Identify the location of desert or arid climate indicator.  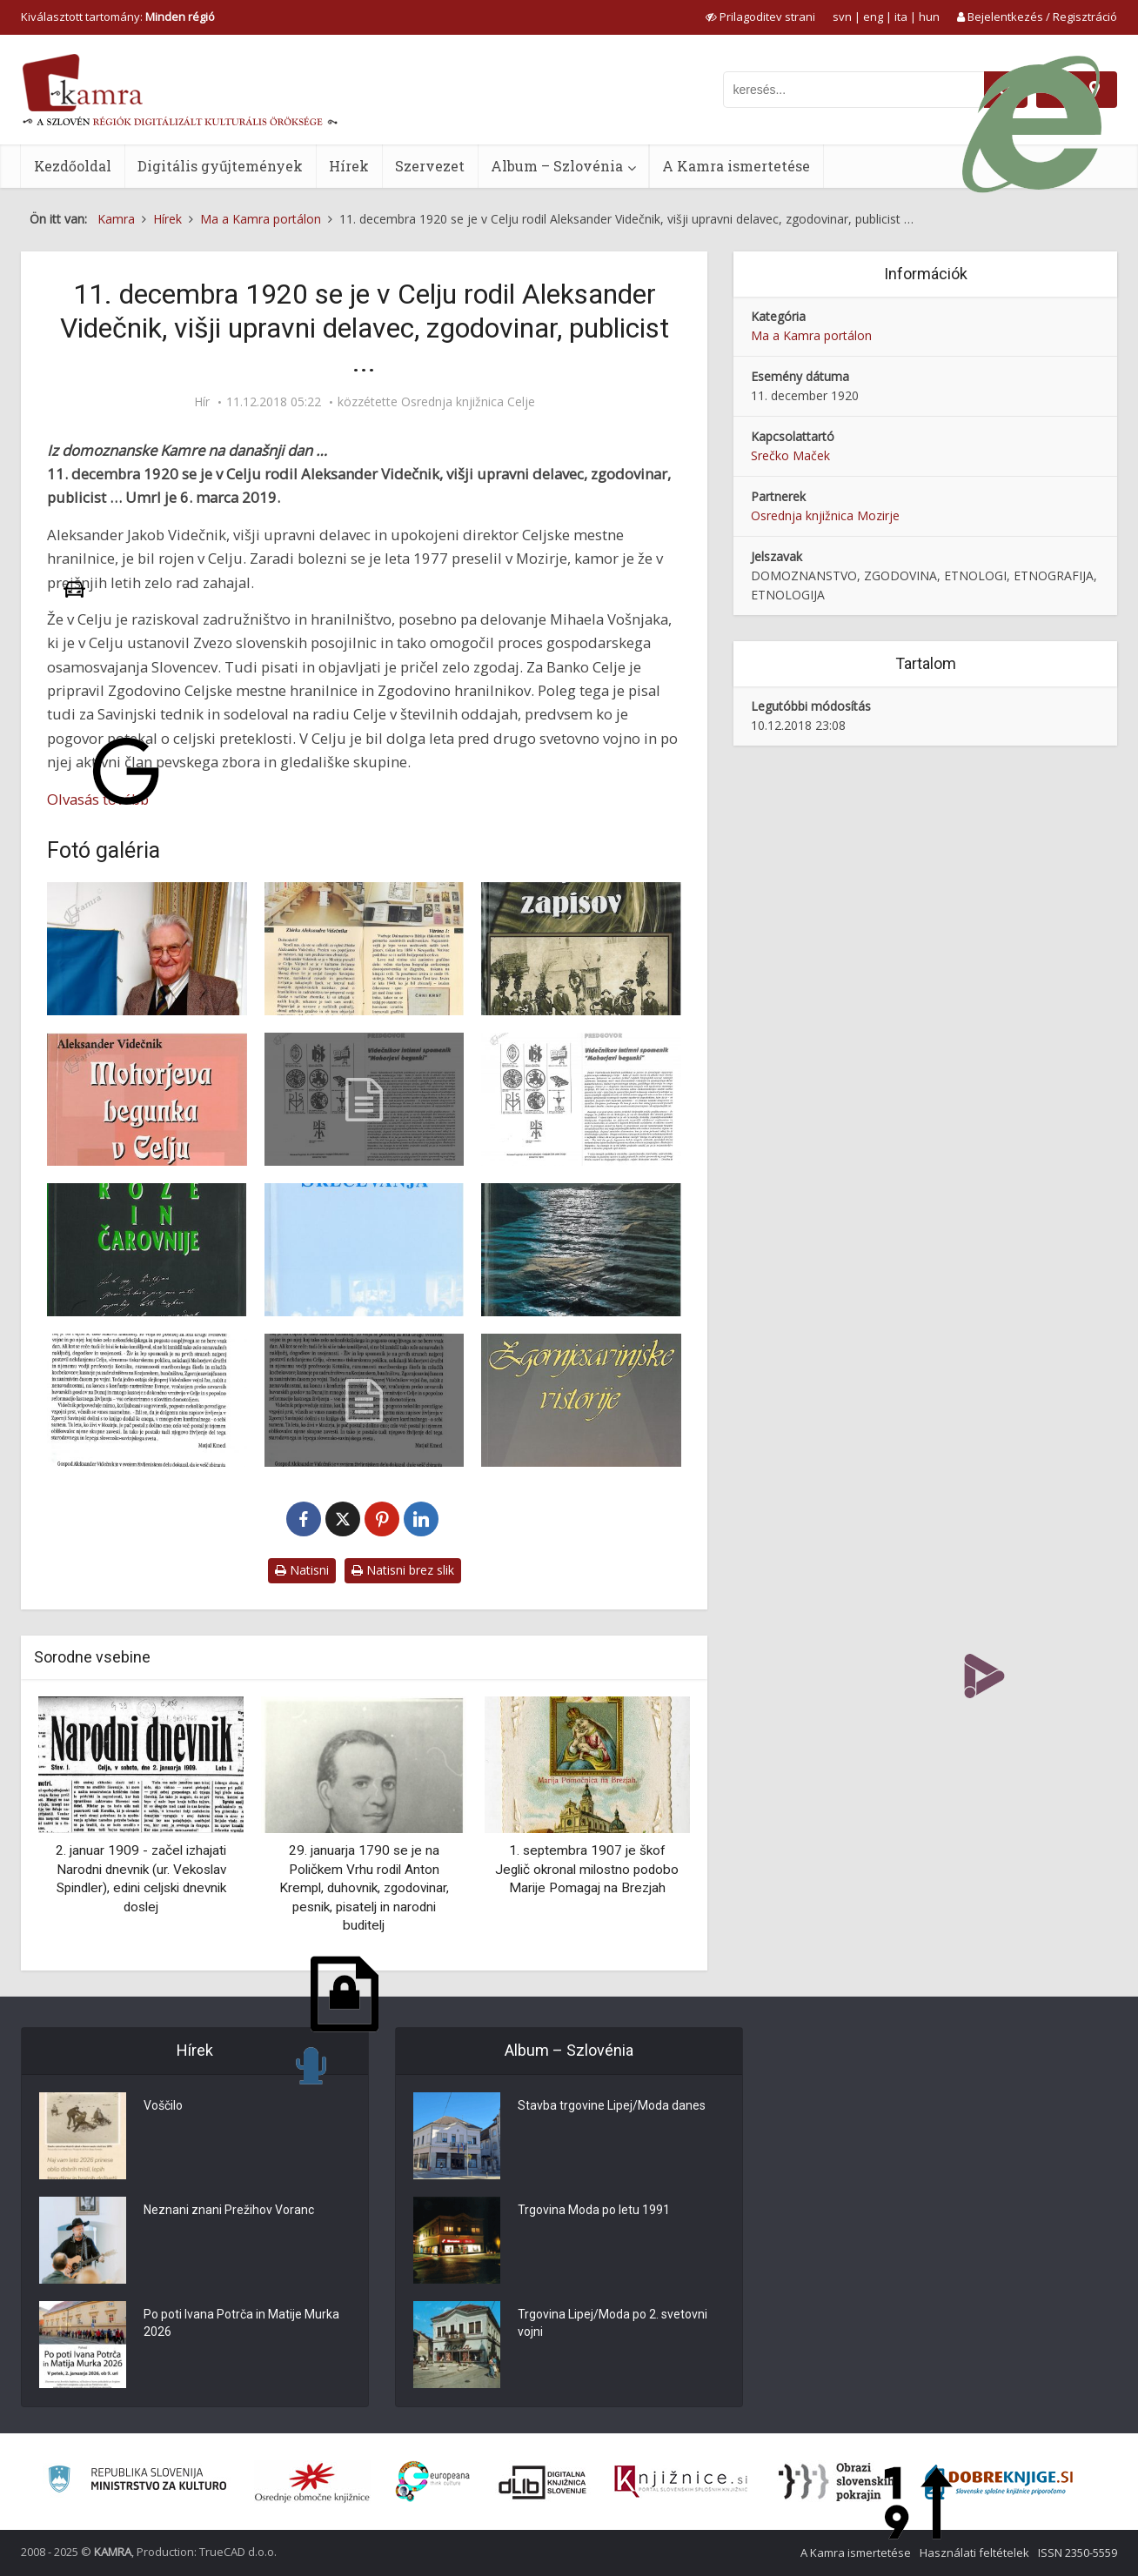
(311, 2065).